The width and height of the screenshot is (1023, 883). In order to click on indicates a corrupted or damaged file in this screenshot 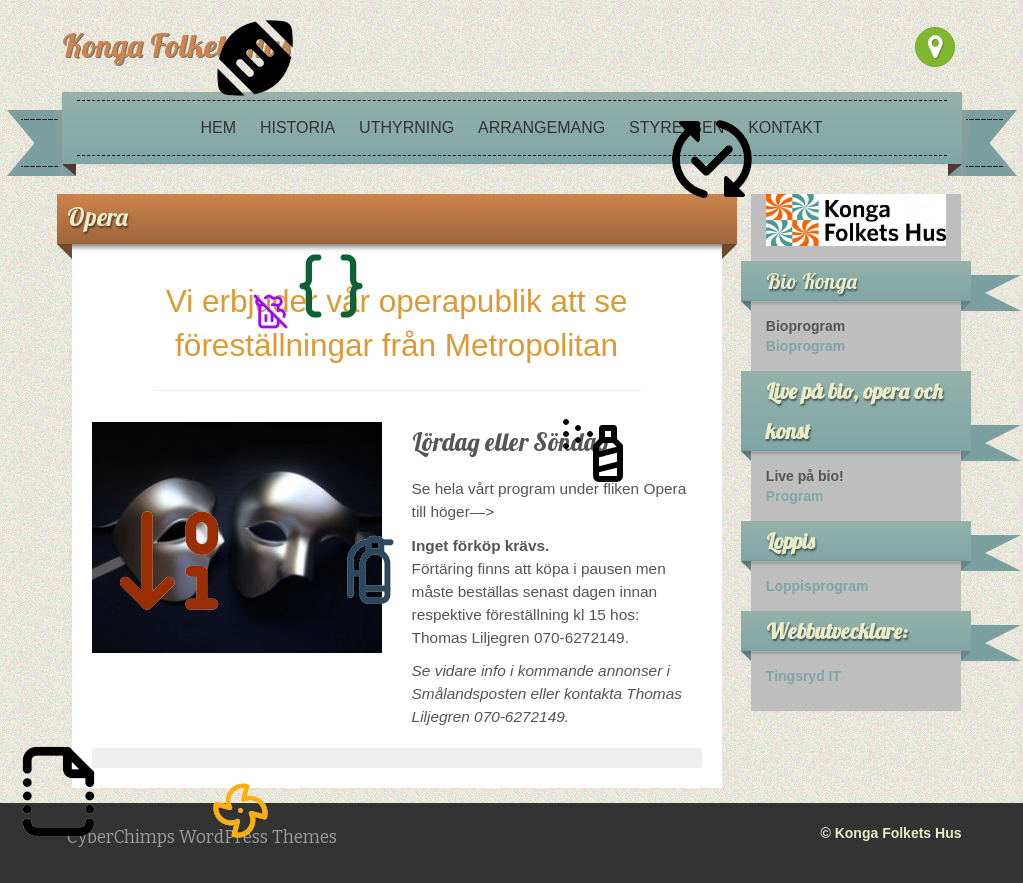, I will do `click(58, 791)`.